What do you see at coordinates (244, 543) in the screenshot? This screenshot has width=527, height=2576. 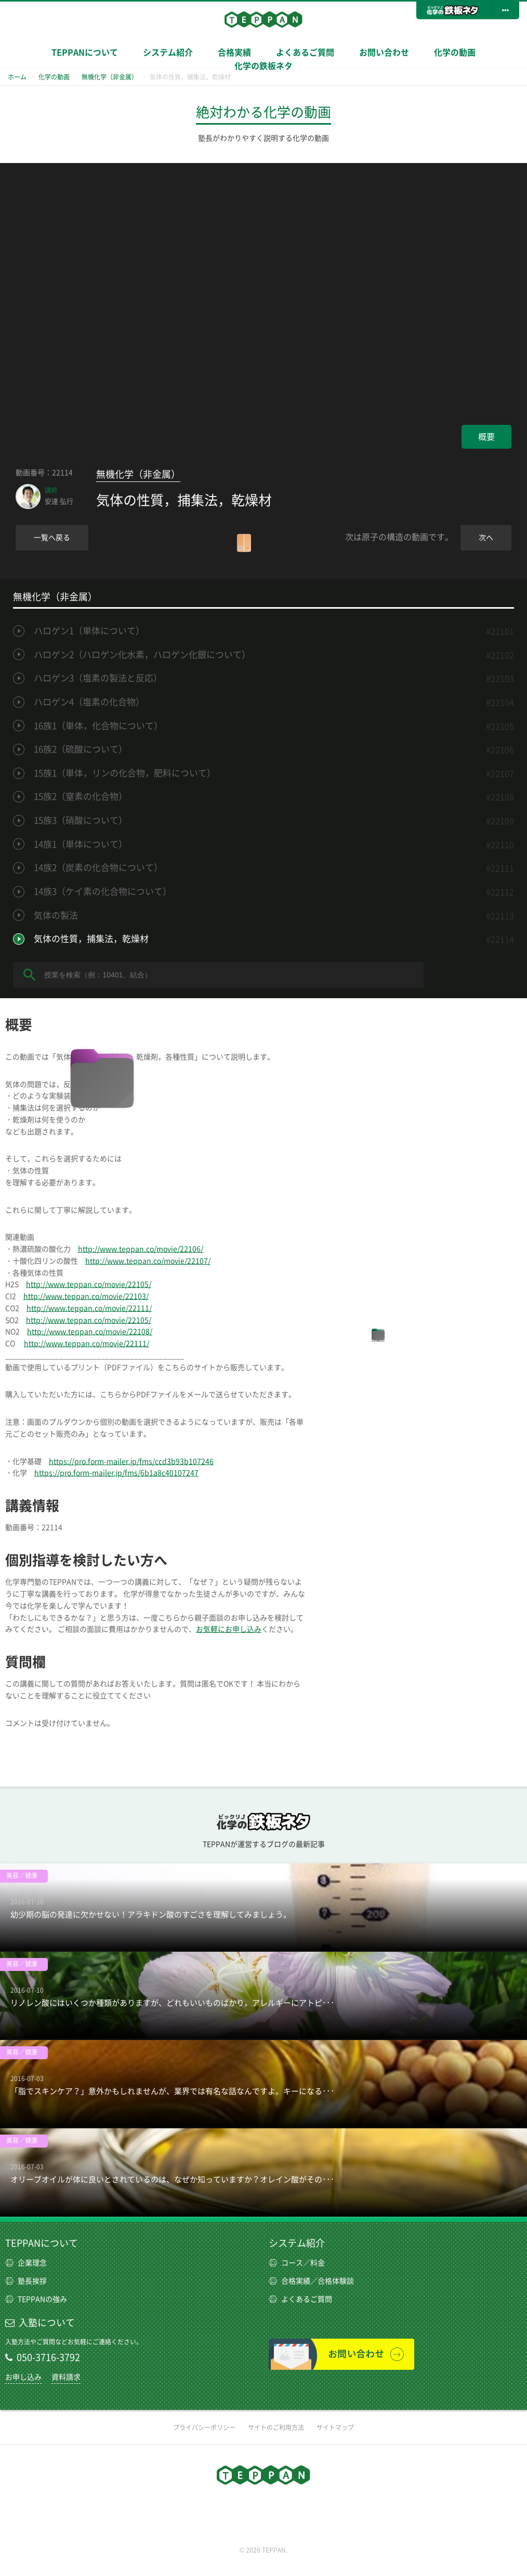 I see `compressed or archived file type` at bounding box center [244, 543].